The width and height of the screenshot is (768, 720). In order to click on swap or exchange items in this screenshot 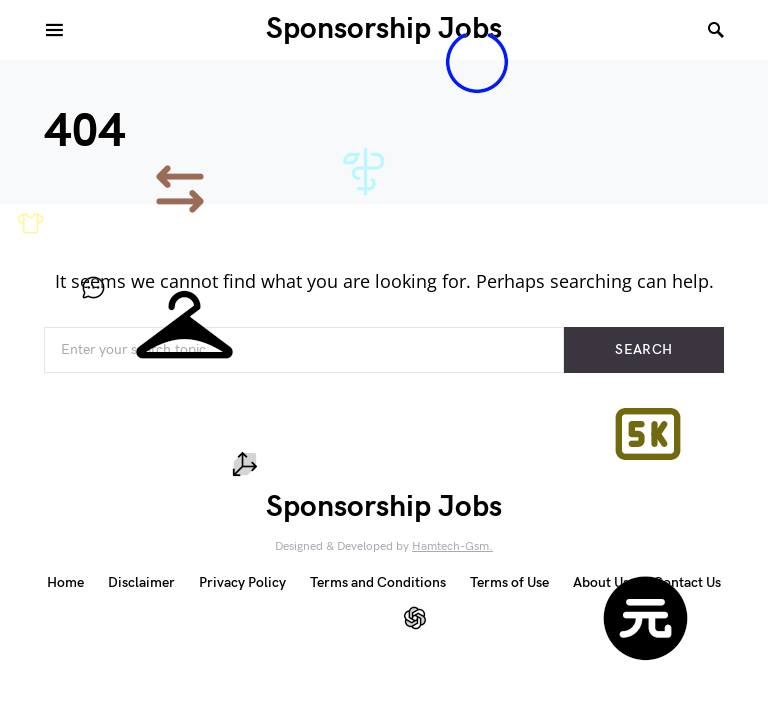, I will do `click(180, 189)`.